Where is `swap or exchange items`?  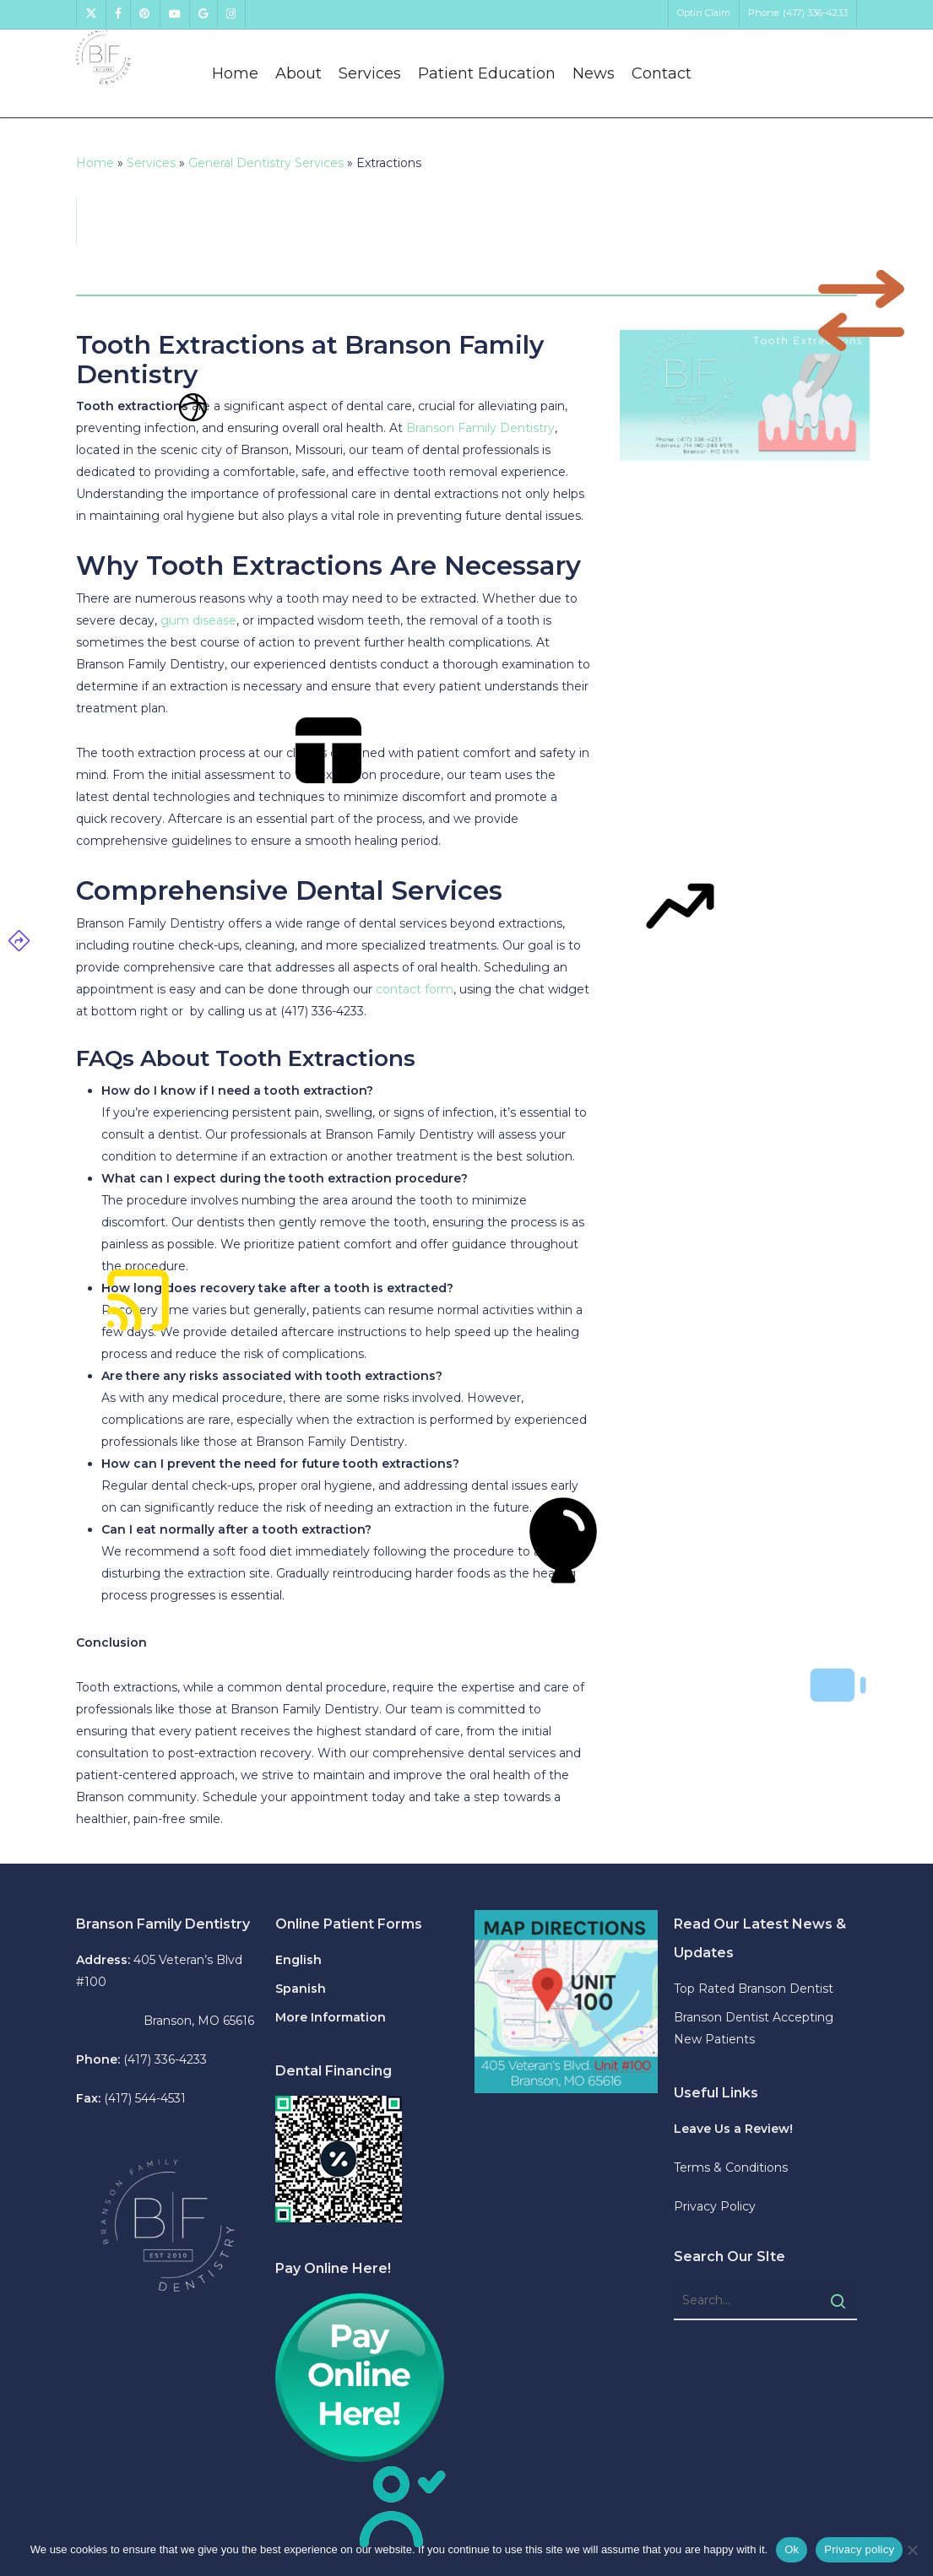 swap or exchange items is located at coordinates (861, 308).